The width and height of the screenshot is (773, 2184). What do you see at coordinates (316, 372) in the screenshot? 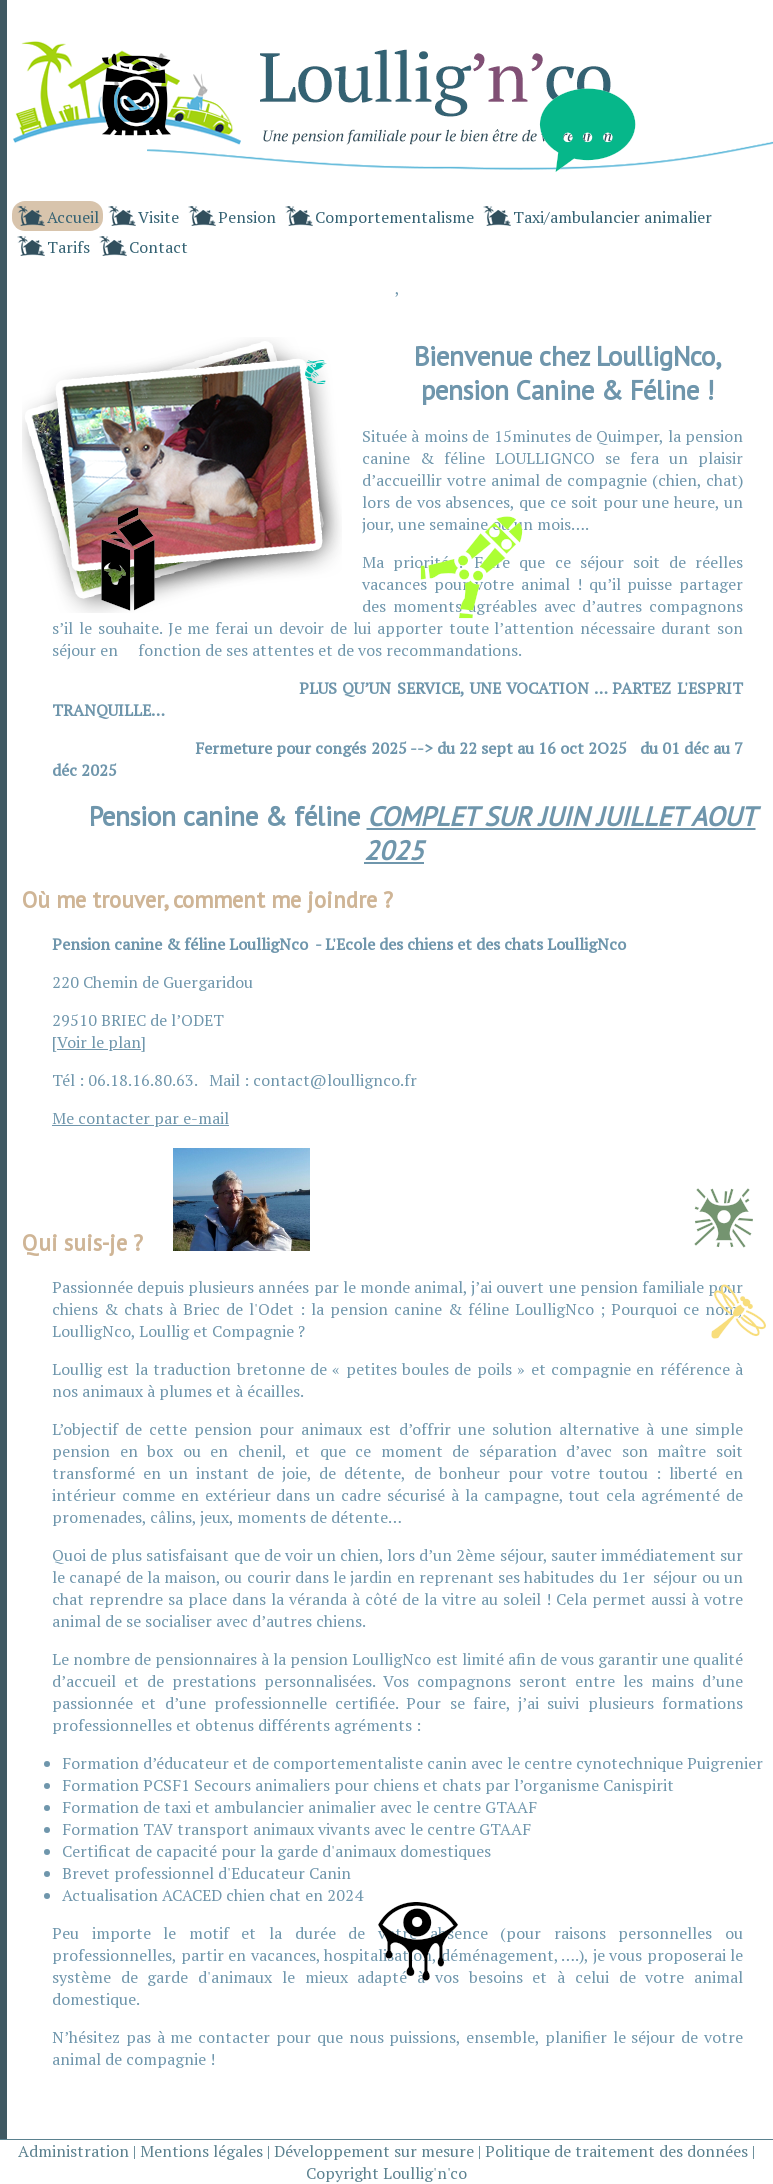
I see `select shrimp or seafood option` at bounding box center [316, 372].